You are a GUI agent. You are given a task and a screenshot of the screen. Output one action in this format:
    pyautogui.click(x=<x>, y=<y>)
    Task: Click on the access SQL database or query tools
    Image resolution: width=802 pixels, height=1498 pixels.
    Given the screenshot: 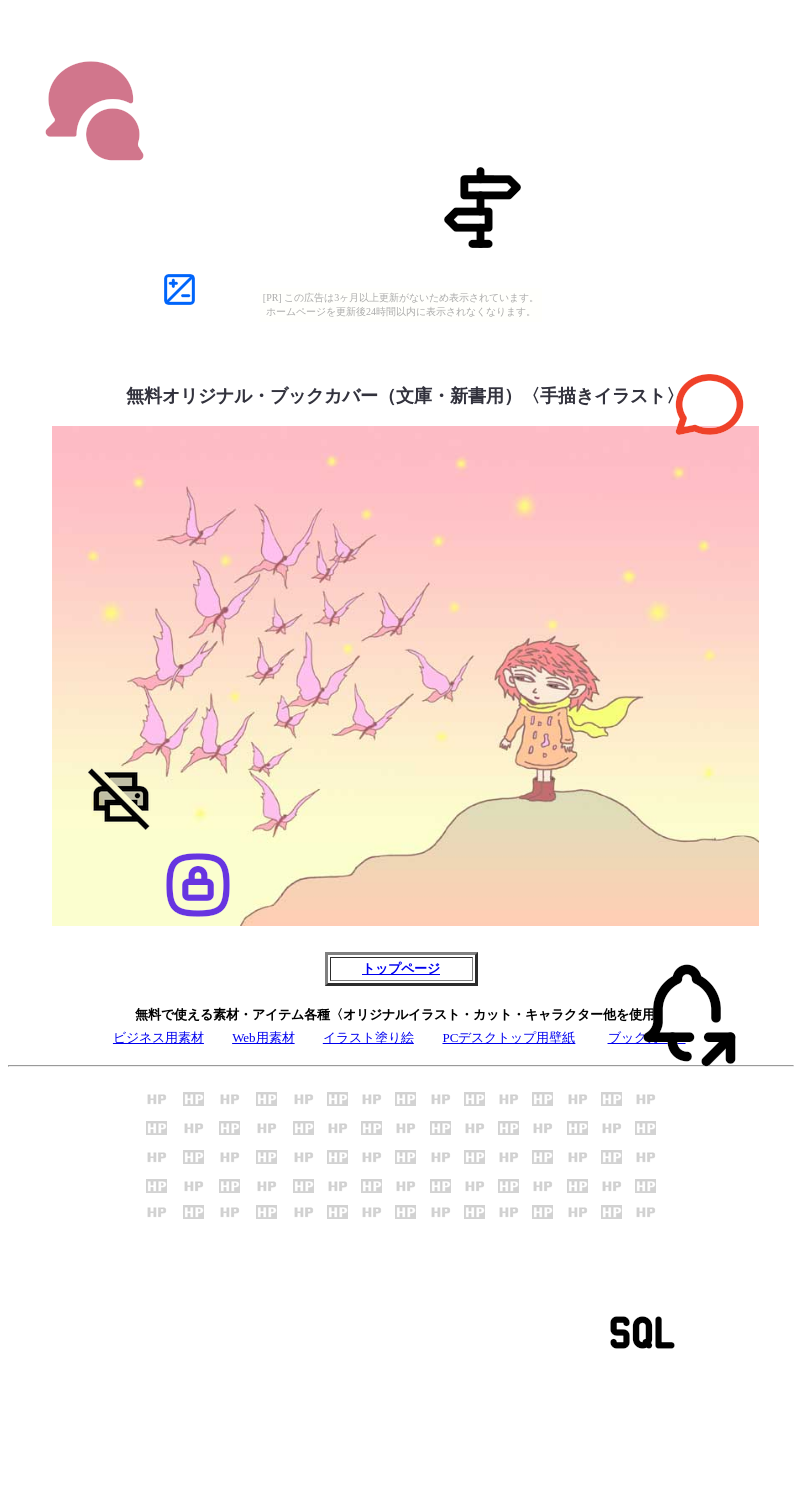 What is the action you would take?
    pyautogui.click(x=642, y=1332)
    